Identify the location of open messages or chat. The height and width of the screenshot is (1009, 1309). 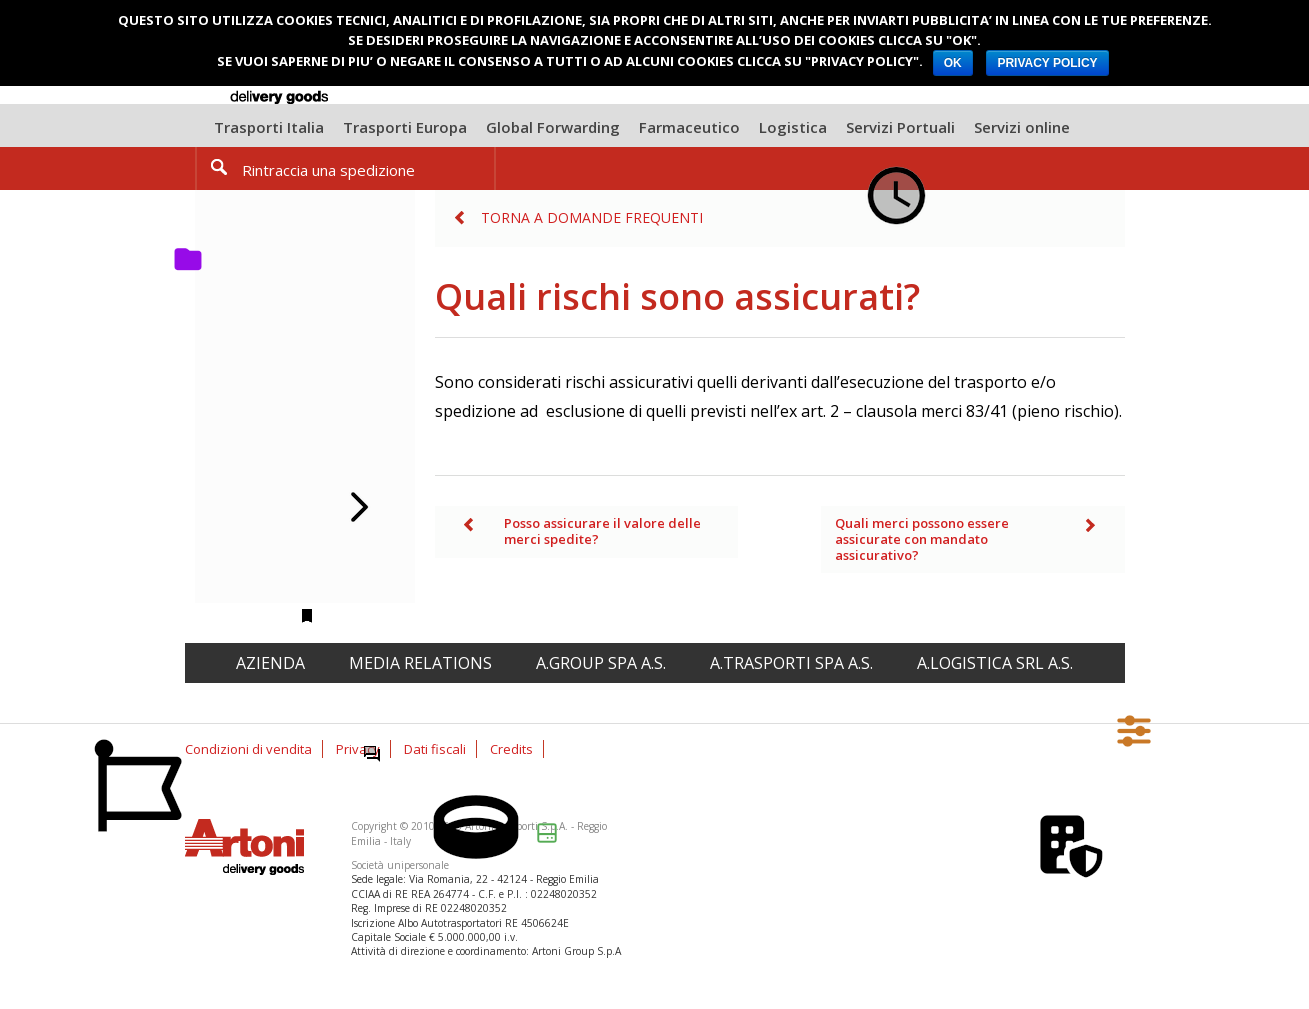
(372, 754).